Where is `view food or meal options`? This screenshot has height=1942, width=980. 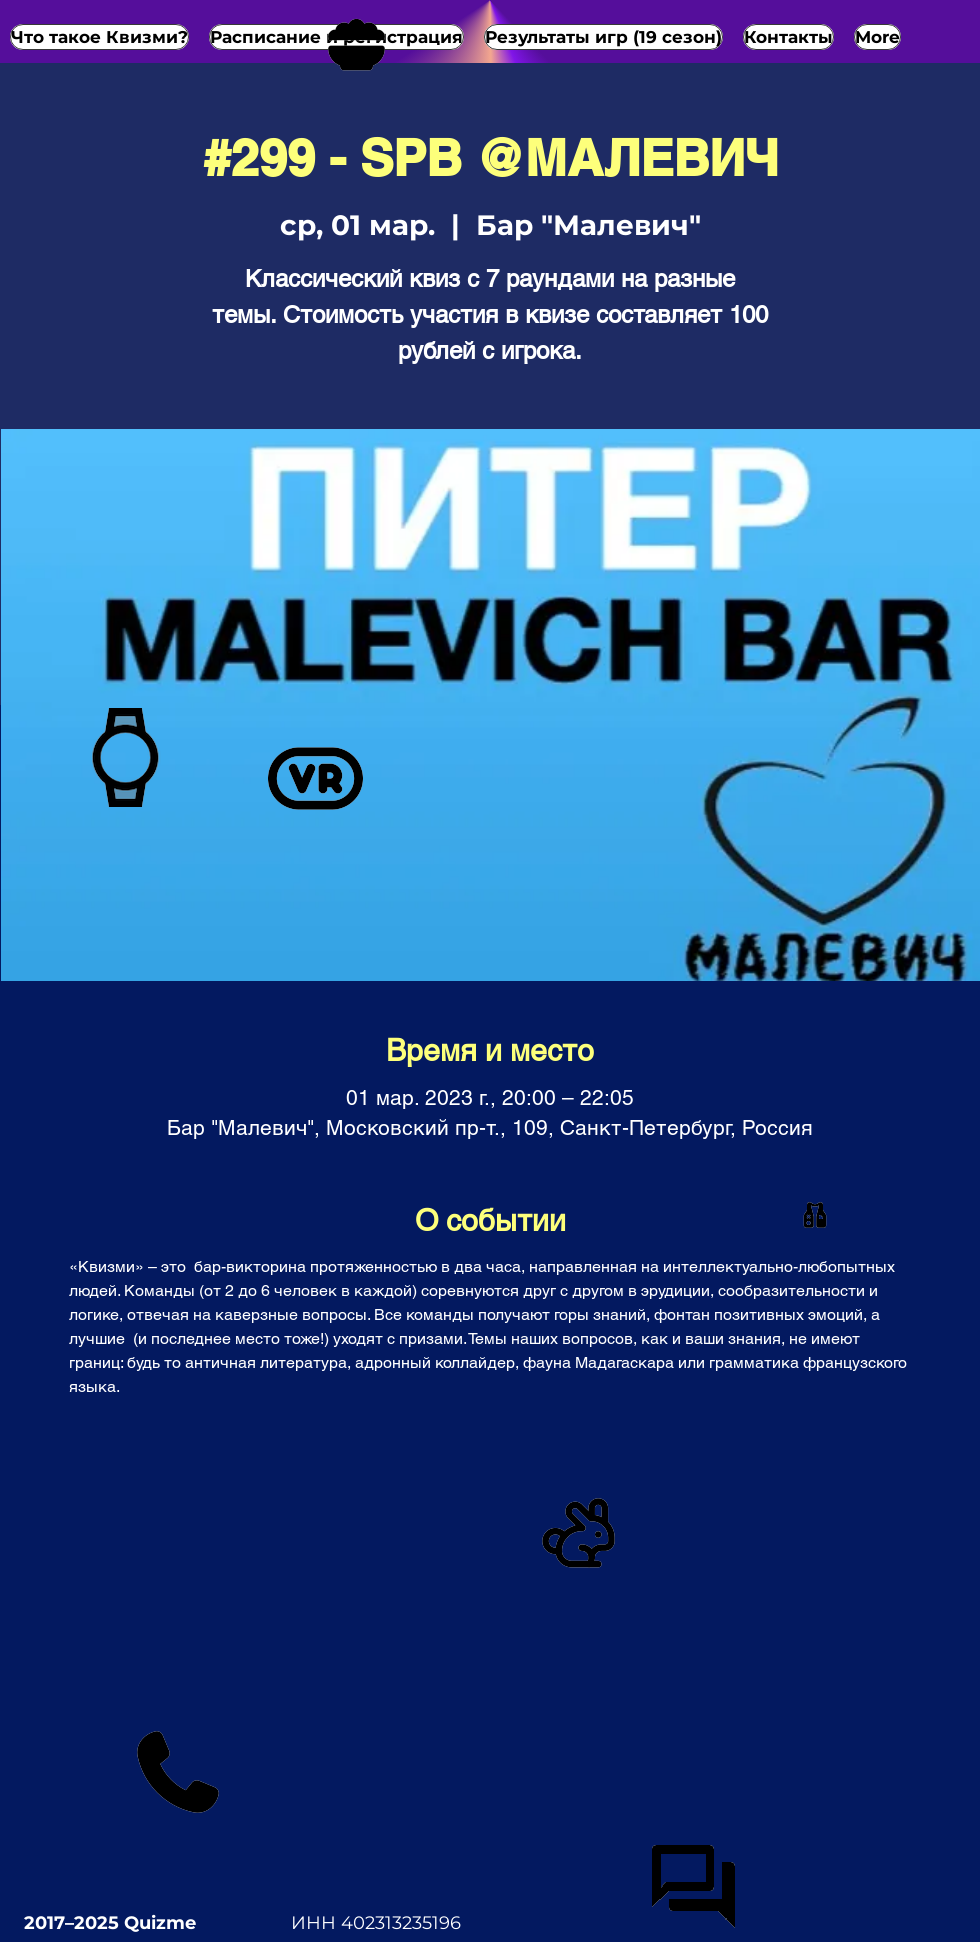 view food or meal options is located at coordinates (356, 45).